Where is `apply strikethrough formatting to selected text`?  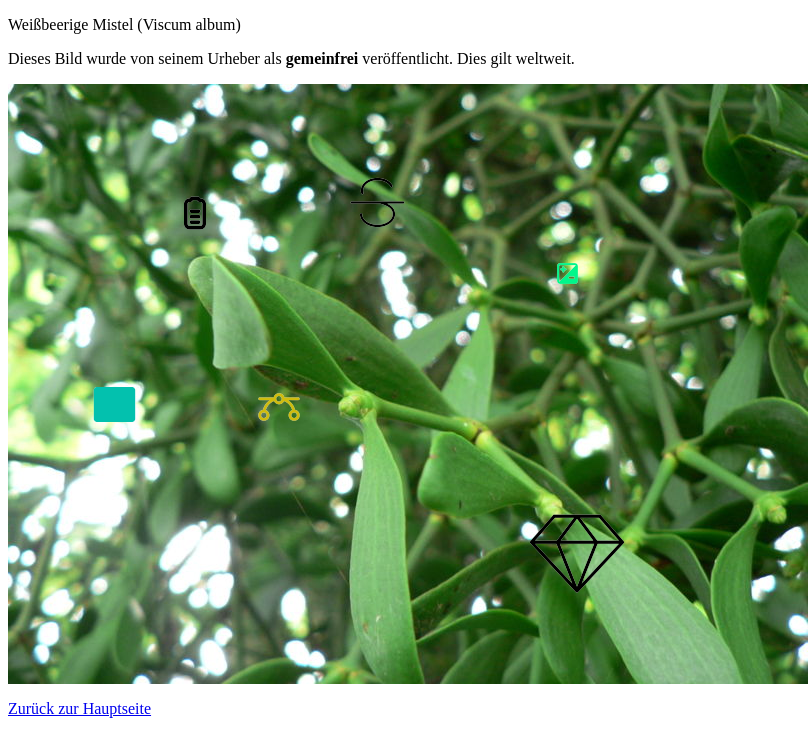
apply strikethrough formatting to selected text is located at coordinates (377, 202).